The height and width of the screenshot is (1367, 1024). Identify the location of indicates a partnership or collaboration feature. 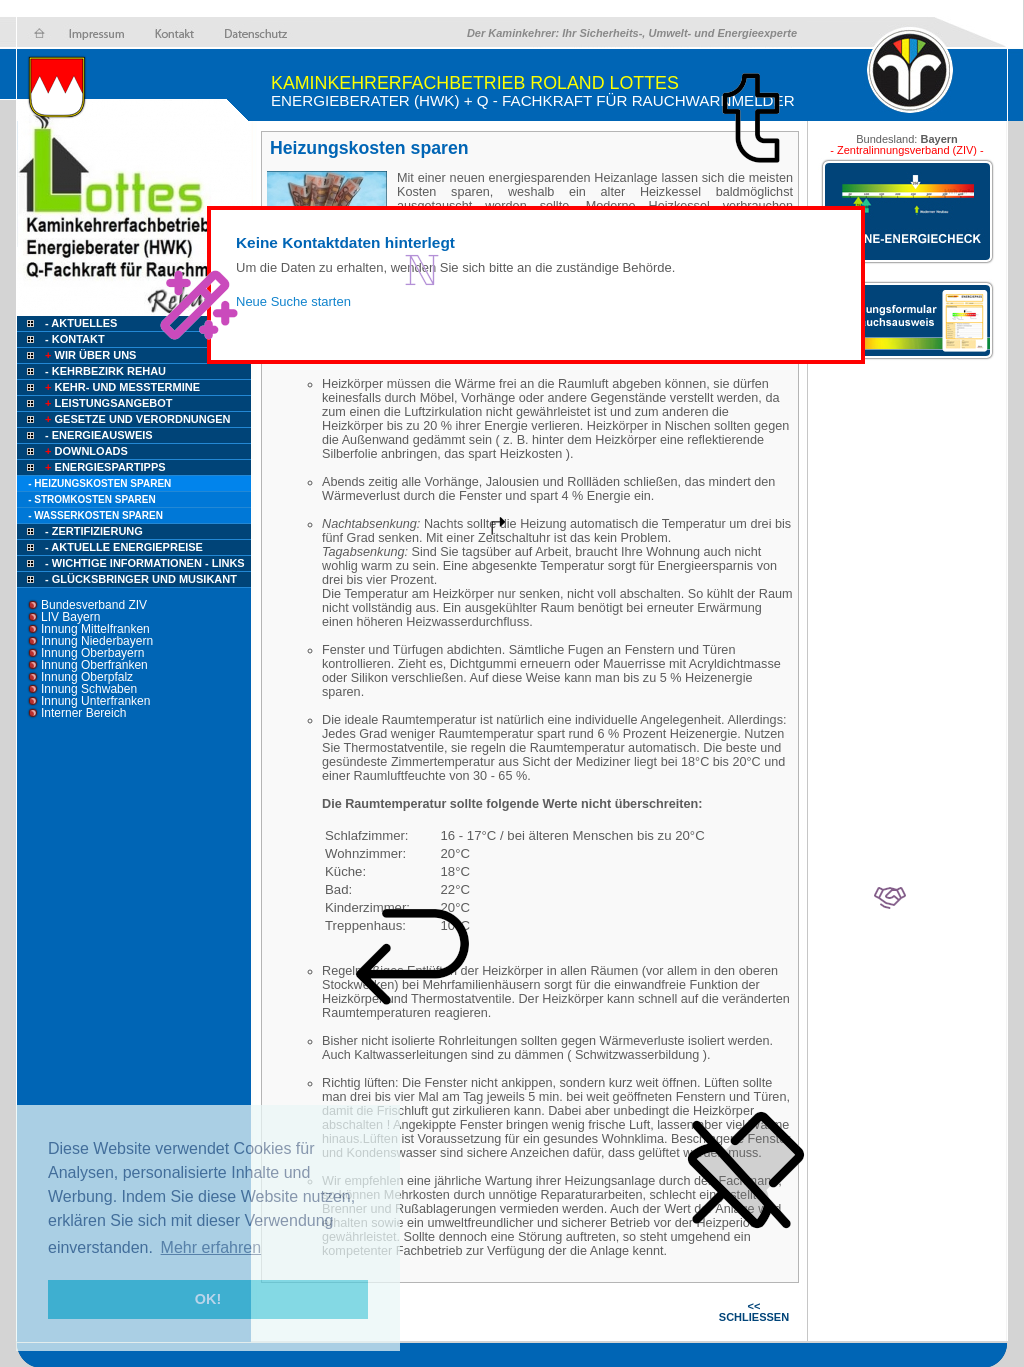
(890, 897).